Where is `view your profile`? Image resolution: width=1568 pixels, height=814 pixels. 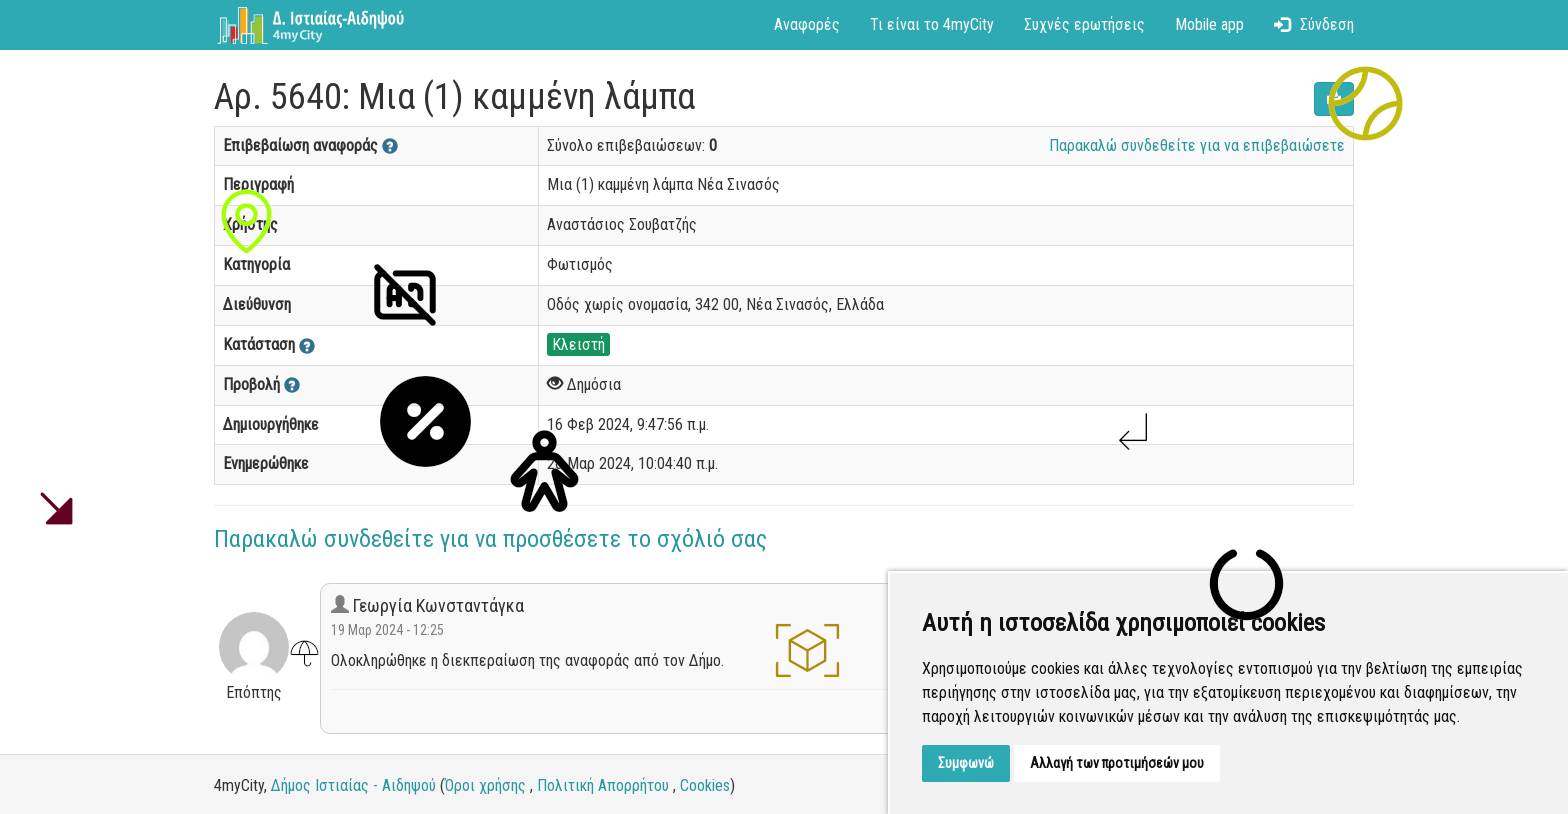 view your profile is located at coordinates (544, 472).